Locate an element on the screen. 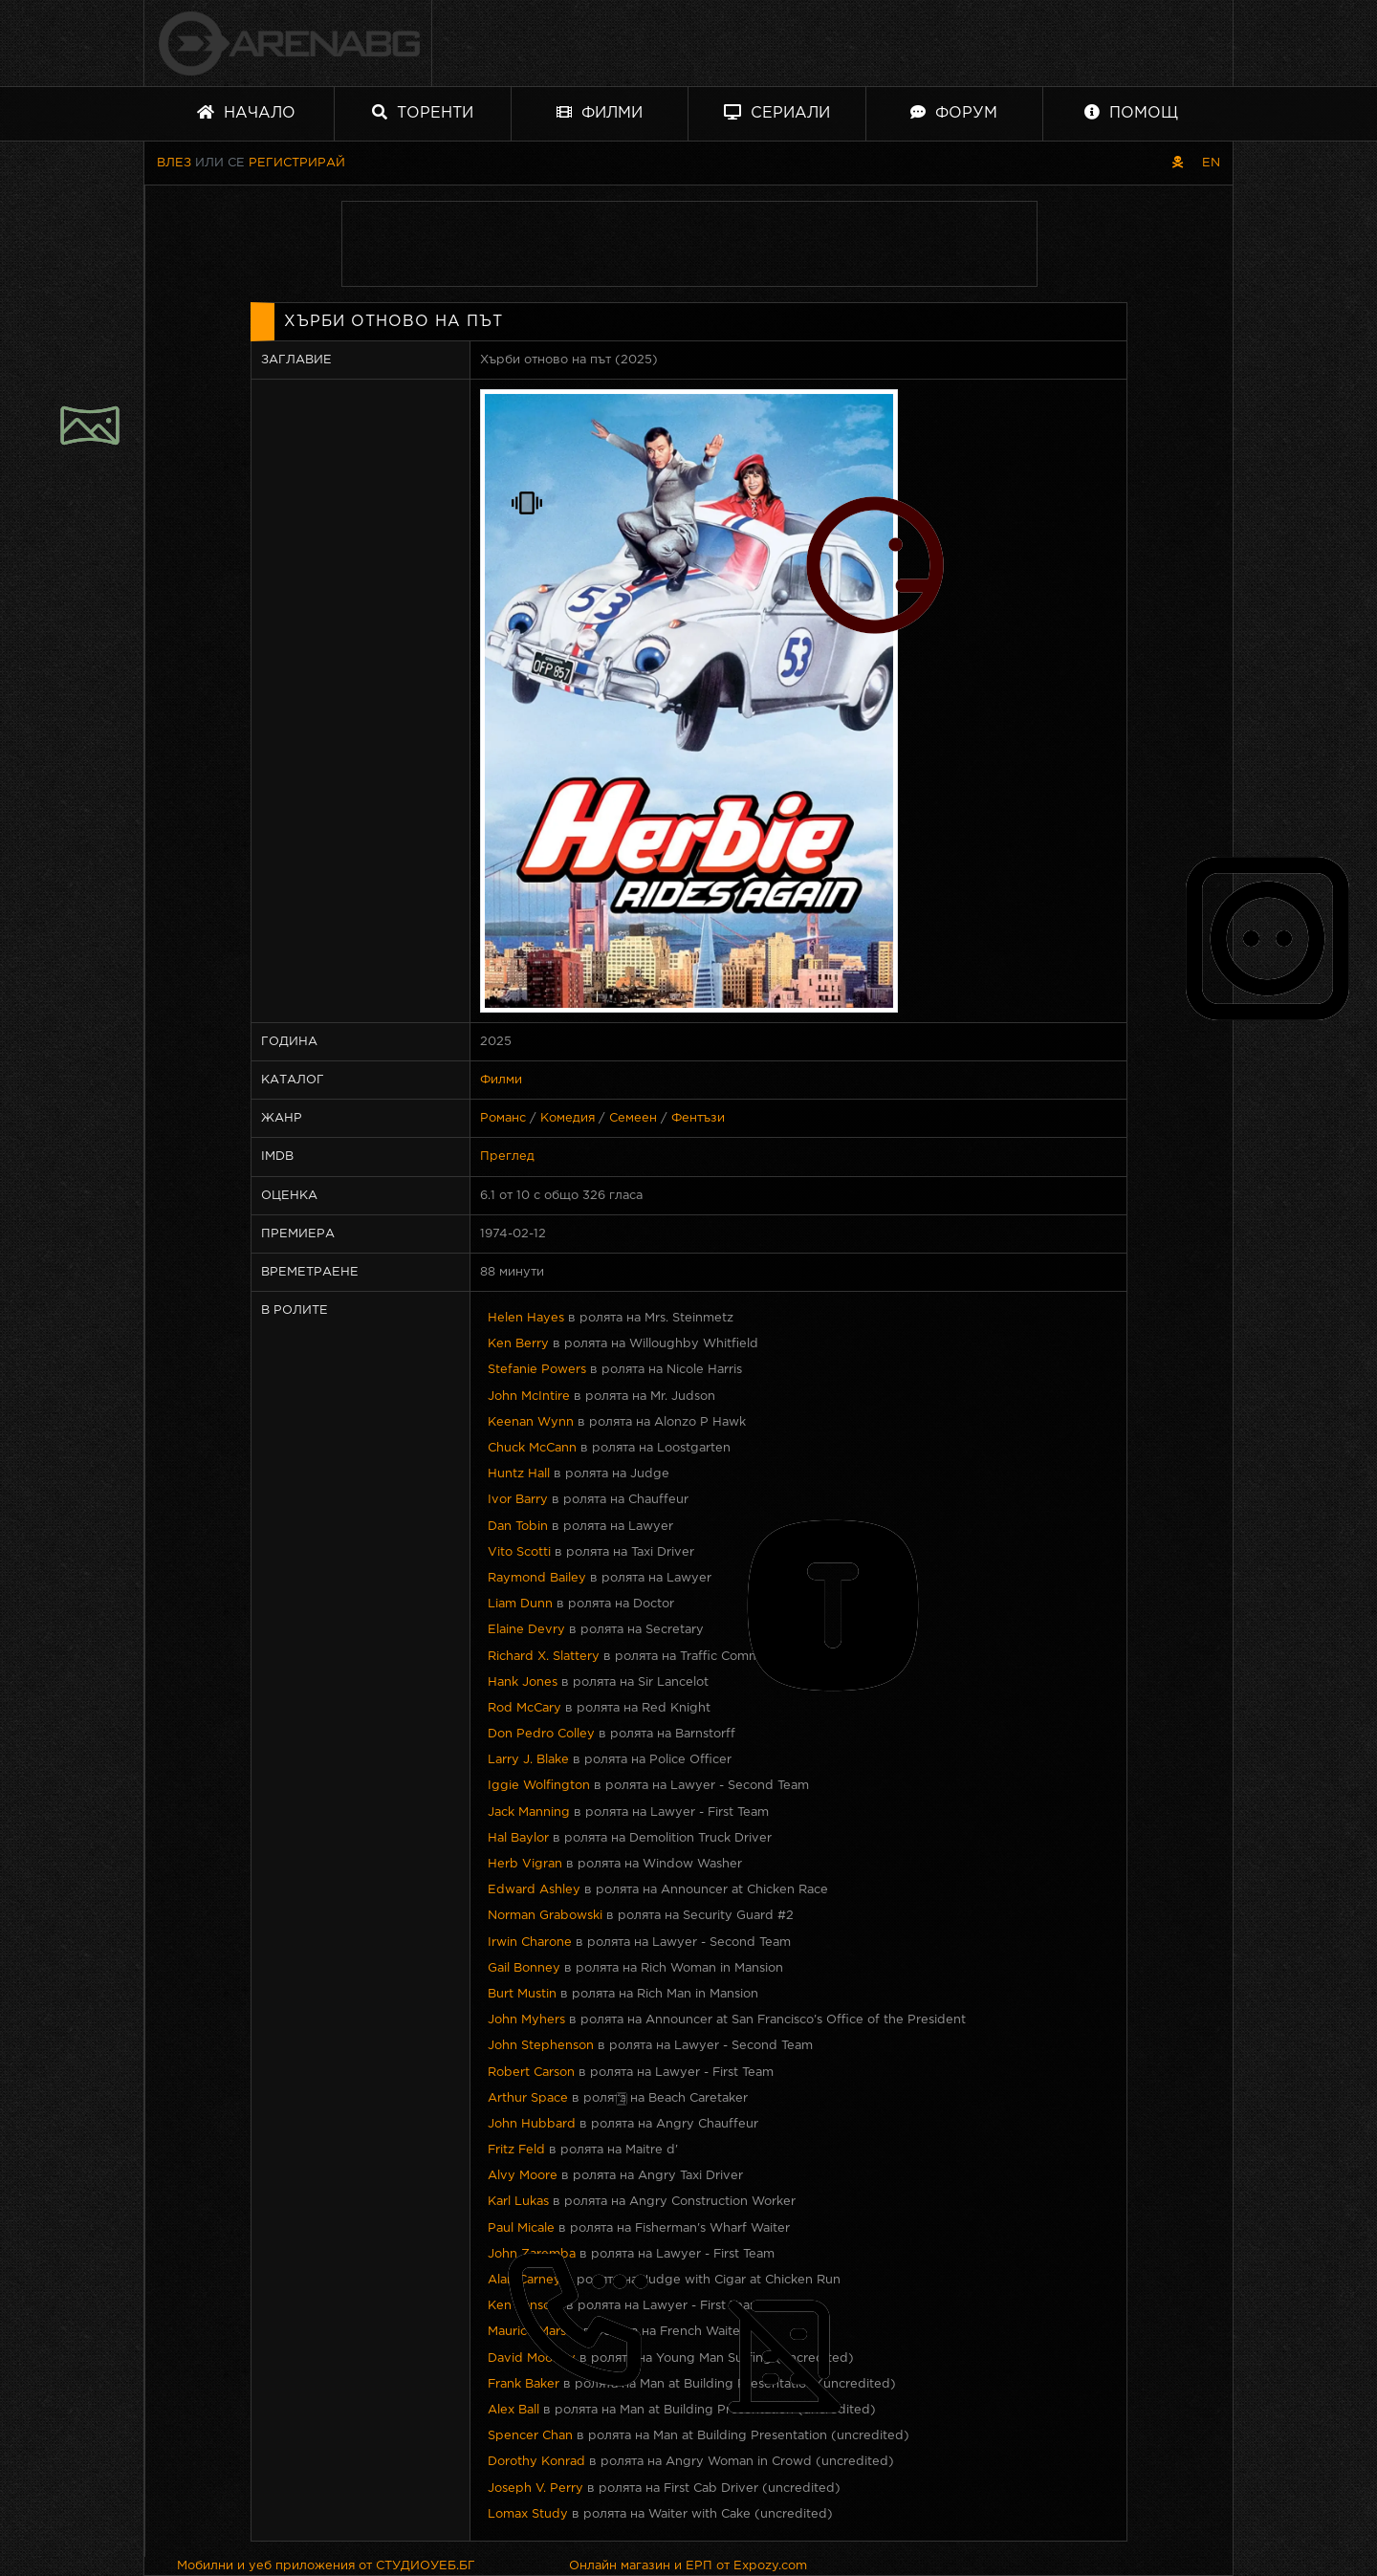  text formatting or typography tool is located at coordinates (833, 1605).